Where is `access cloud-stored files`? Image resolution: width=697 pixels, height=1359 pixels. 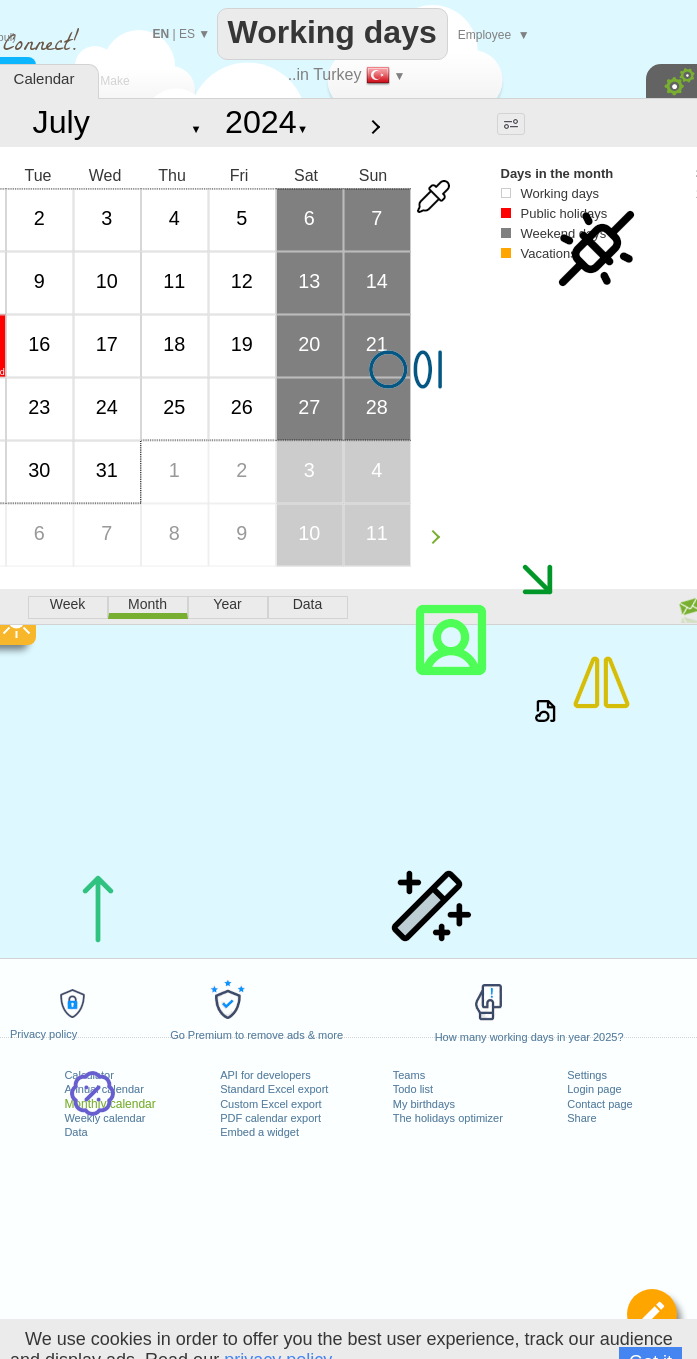 access cloud-stored files is located at coordinates (546, 711).